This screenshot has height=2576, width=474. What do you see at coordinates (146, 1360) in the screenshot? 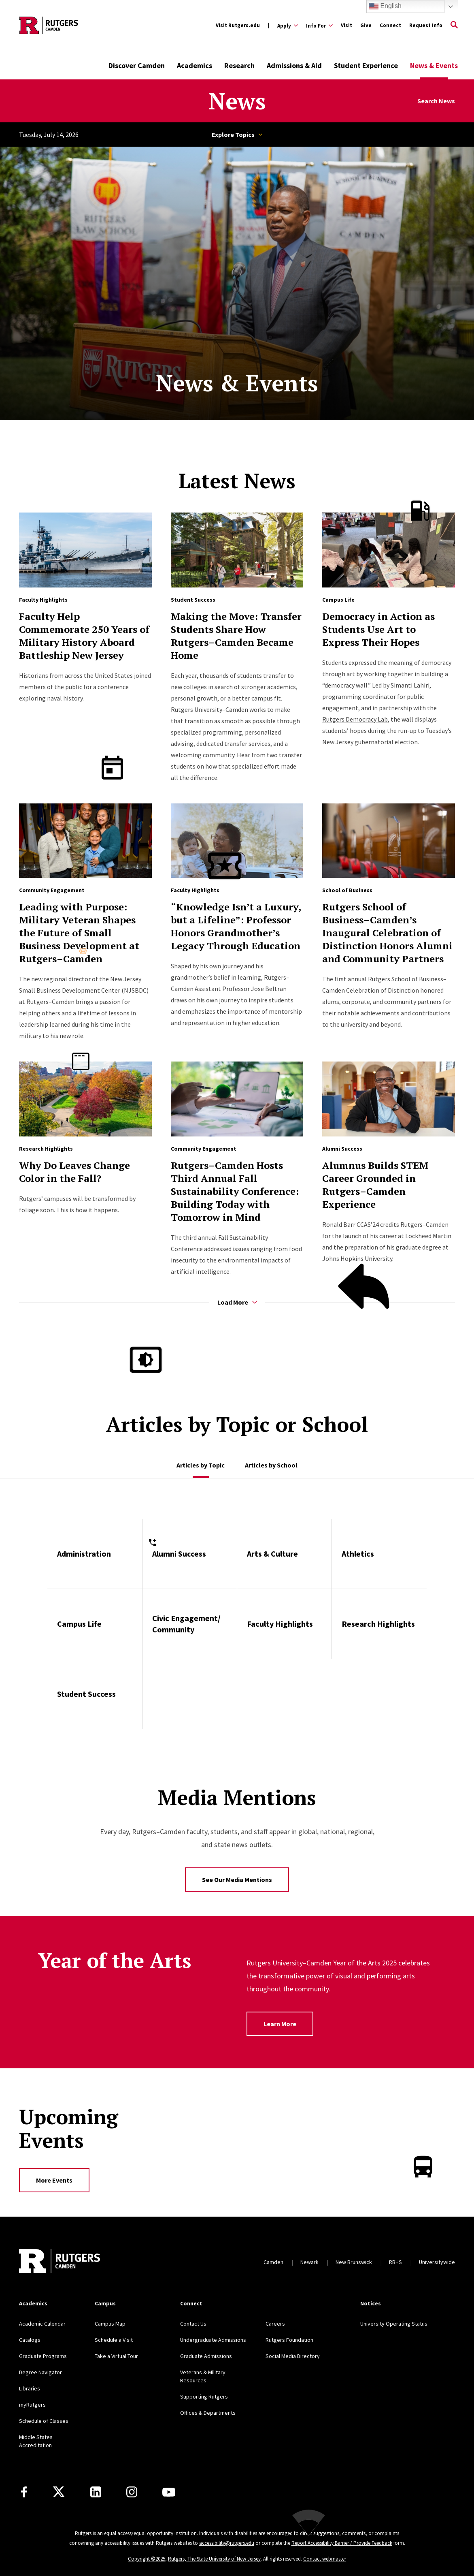
I see `adjust display brightness settings` at bounding box center [146, 1360].